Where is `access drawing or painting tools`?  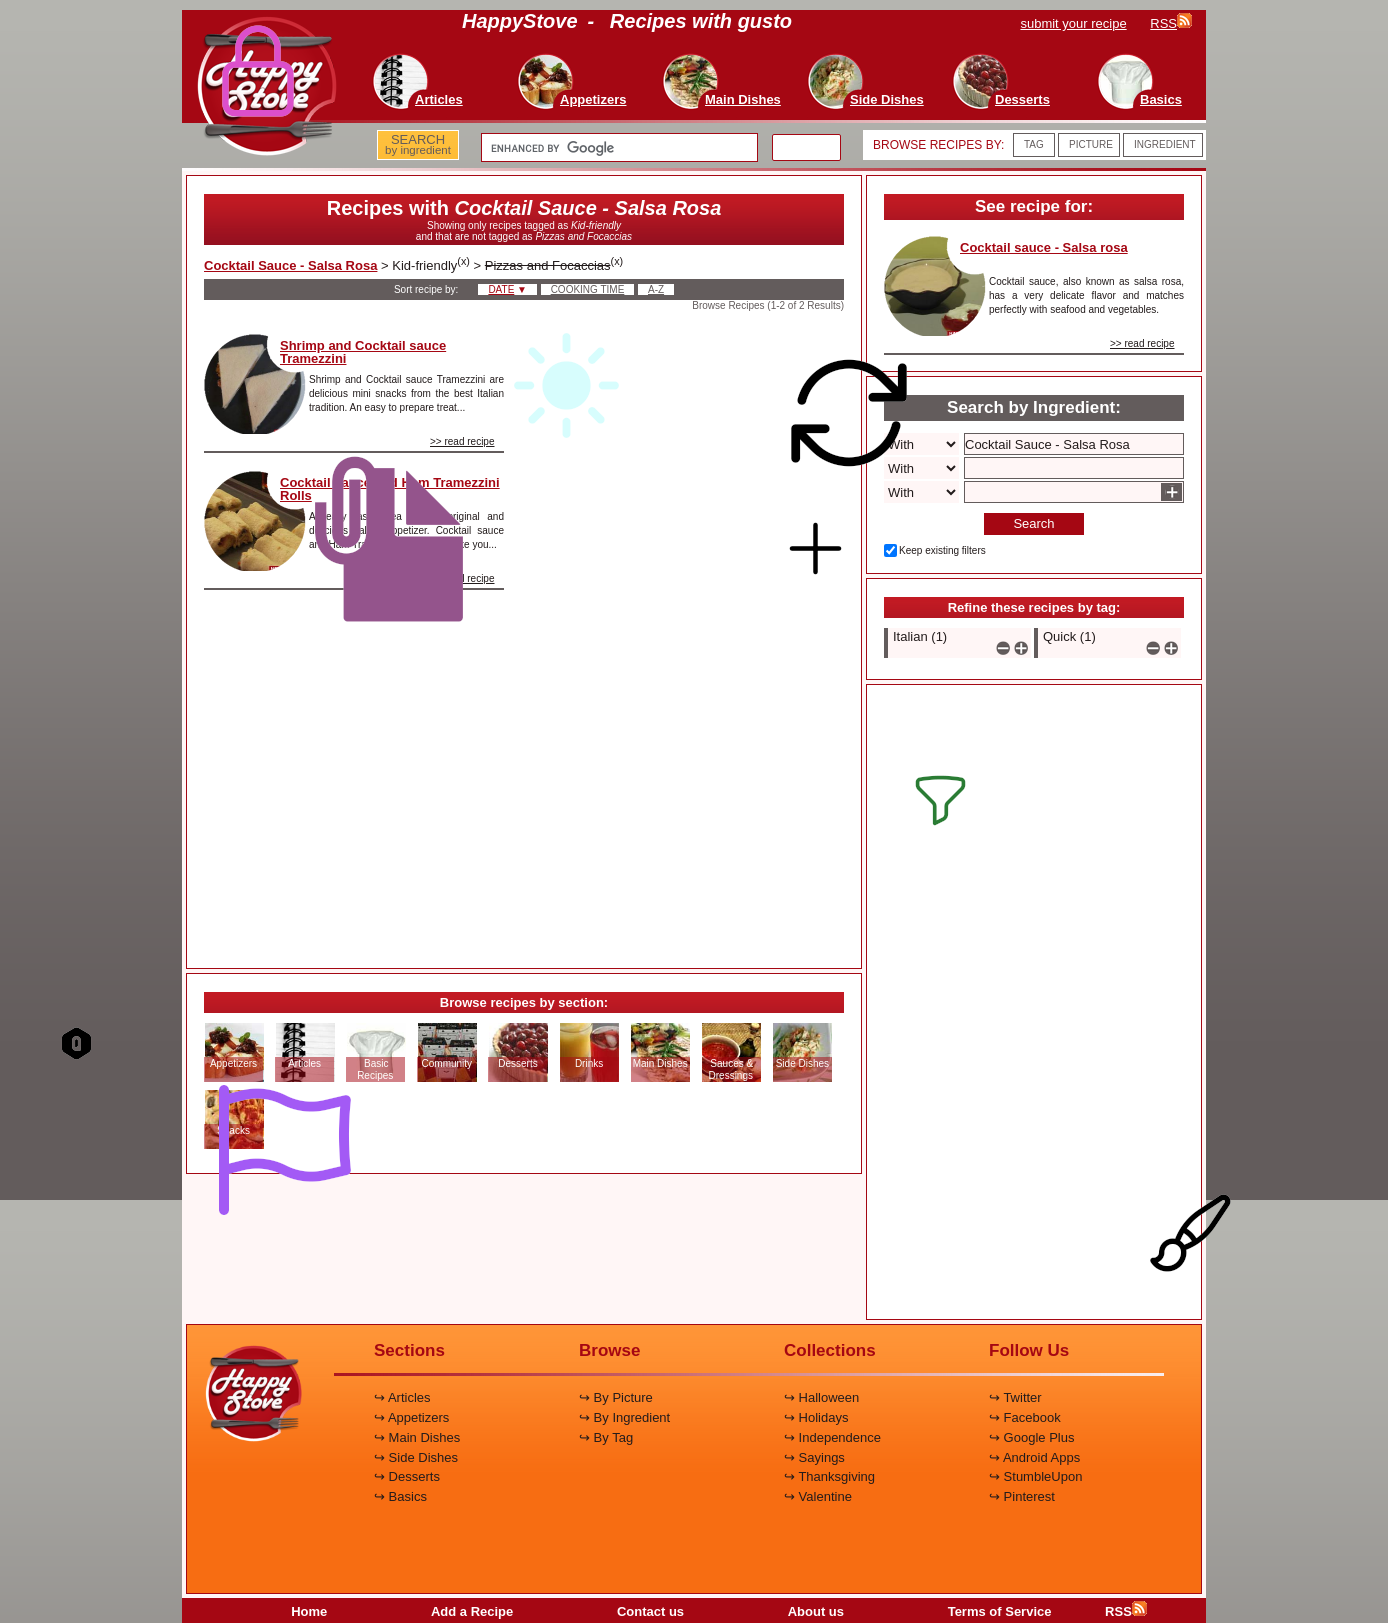
access drawing or painting tools is located at coordinates (1192, 1233).